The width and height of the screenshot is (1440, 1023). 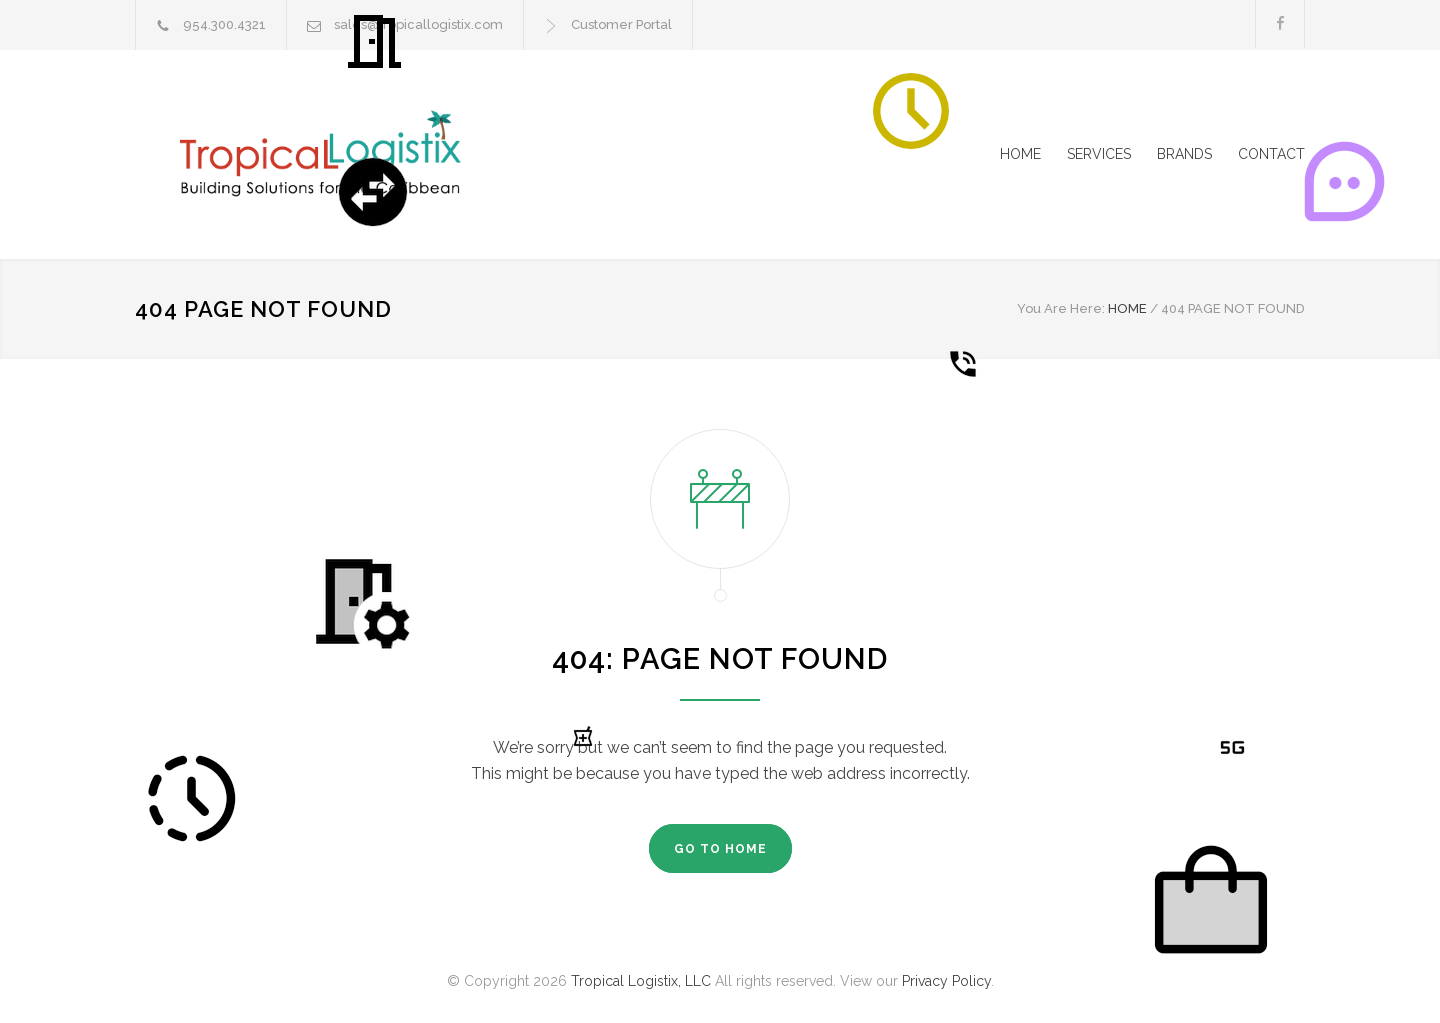 What do you see at coordinates (1232, 747) in the screenshot?
I see `indicates 5G network connectivity` at bounding box center [1232, 747].